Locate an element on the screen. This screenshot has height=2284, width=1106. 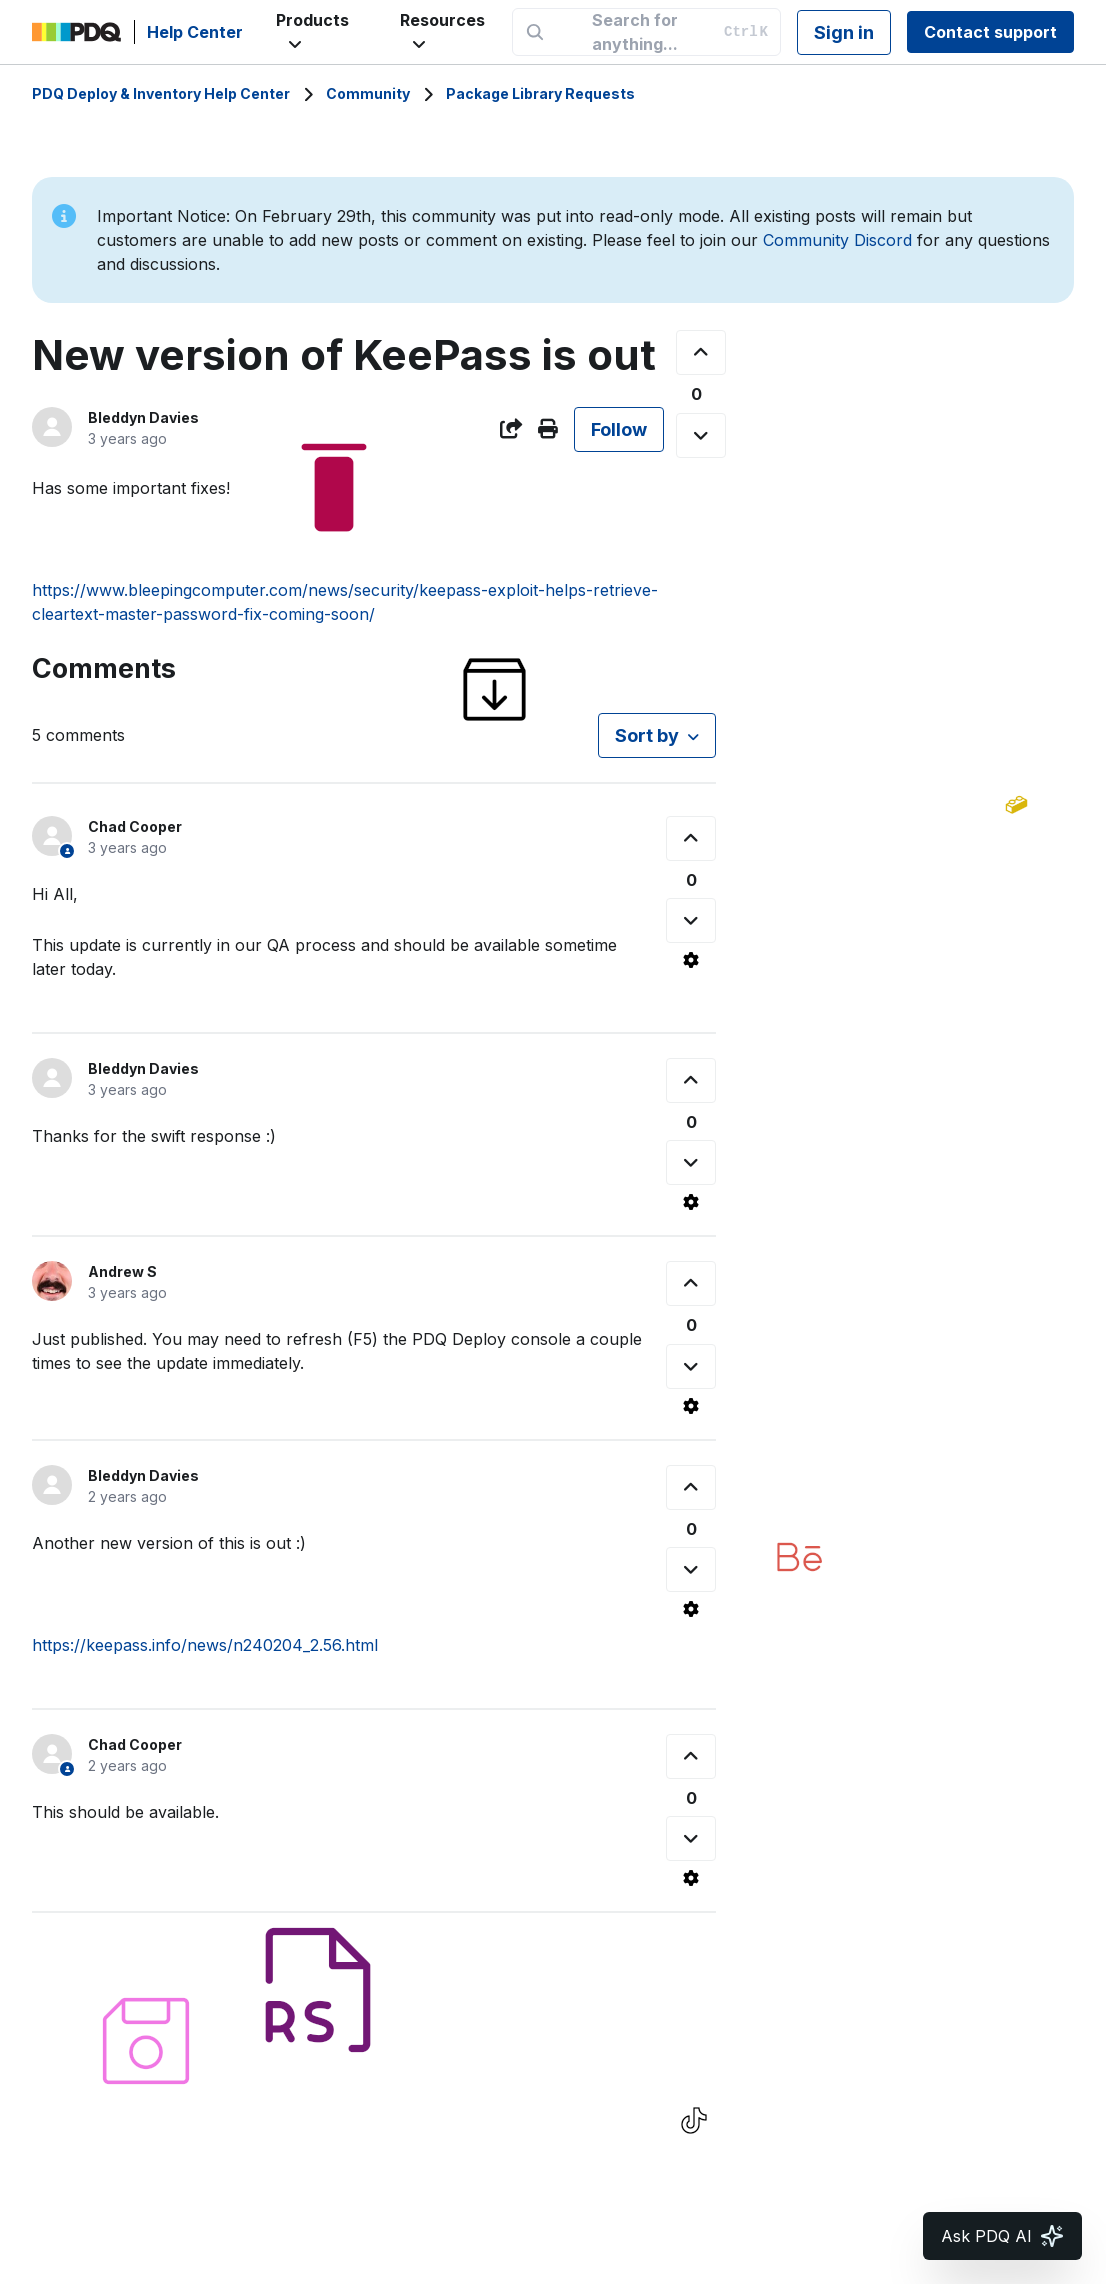
open the TikTok app is located at coordinates (694, 2121).